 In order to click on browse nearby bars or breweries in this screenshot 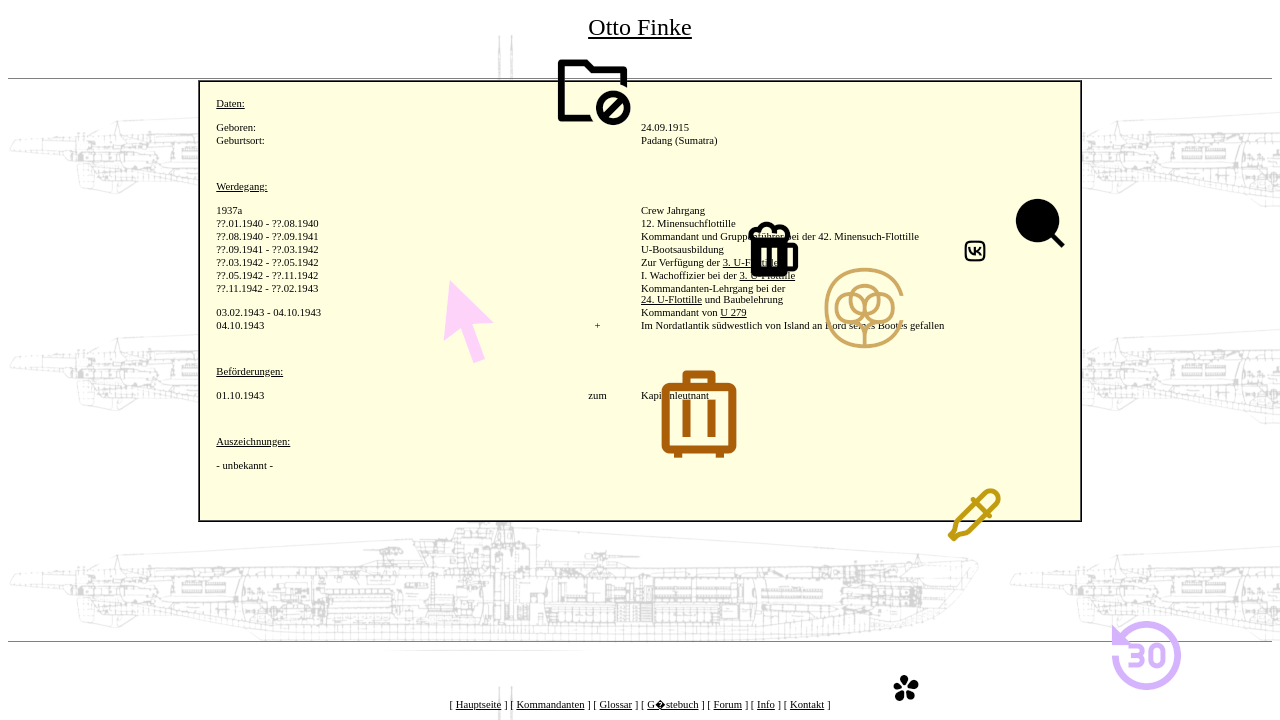, I will do `click(774, 250)`.